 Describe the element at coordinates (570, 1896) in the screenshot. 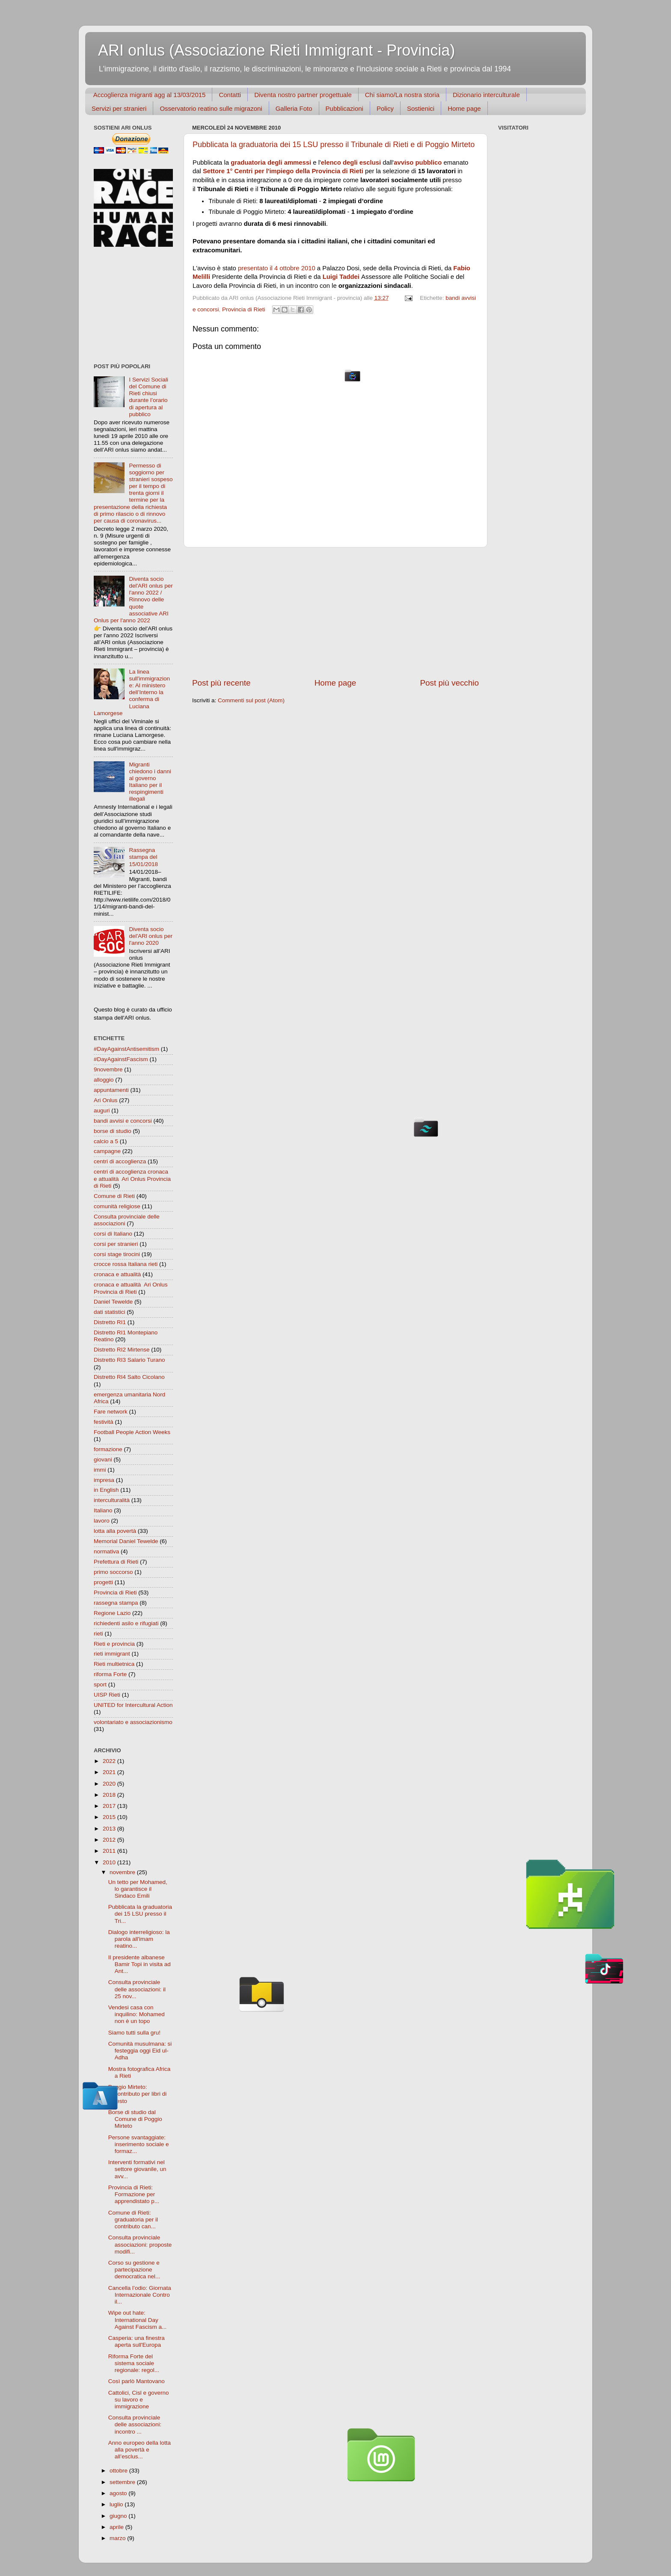

I see `open your GameJolt games folder` at that location.